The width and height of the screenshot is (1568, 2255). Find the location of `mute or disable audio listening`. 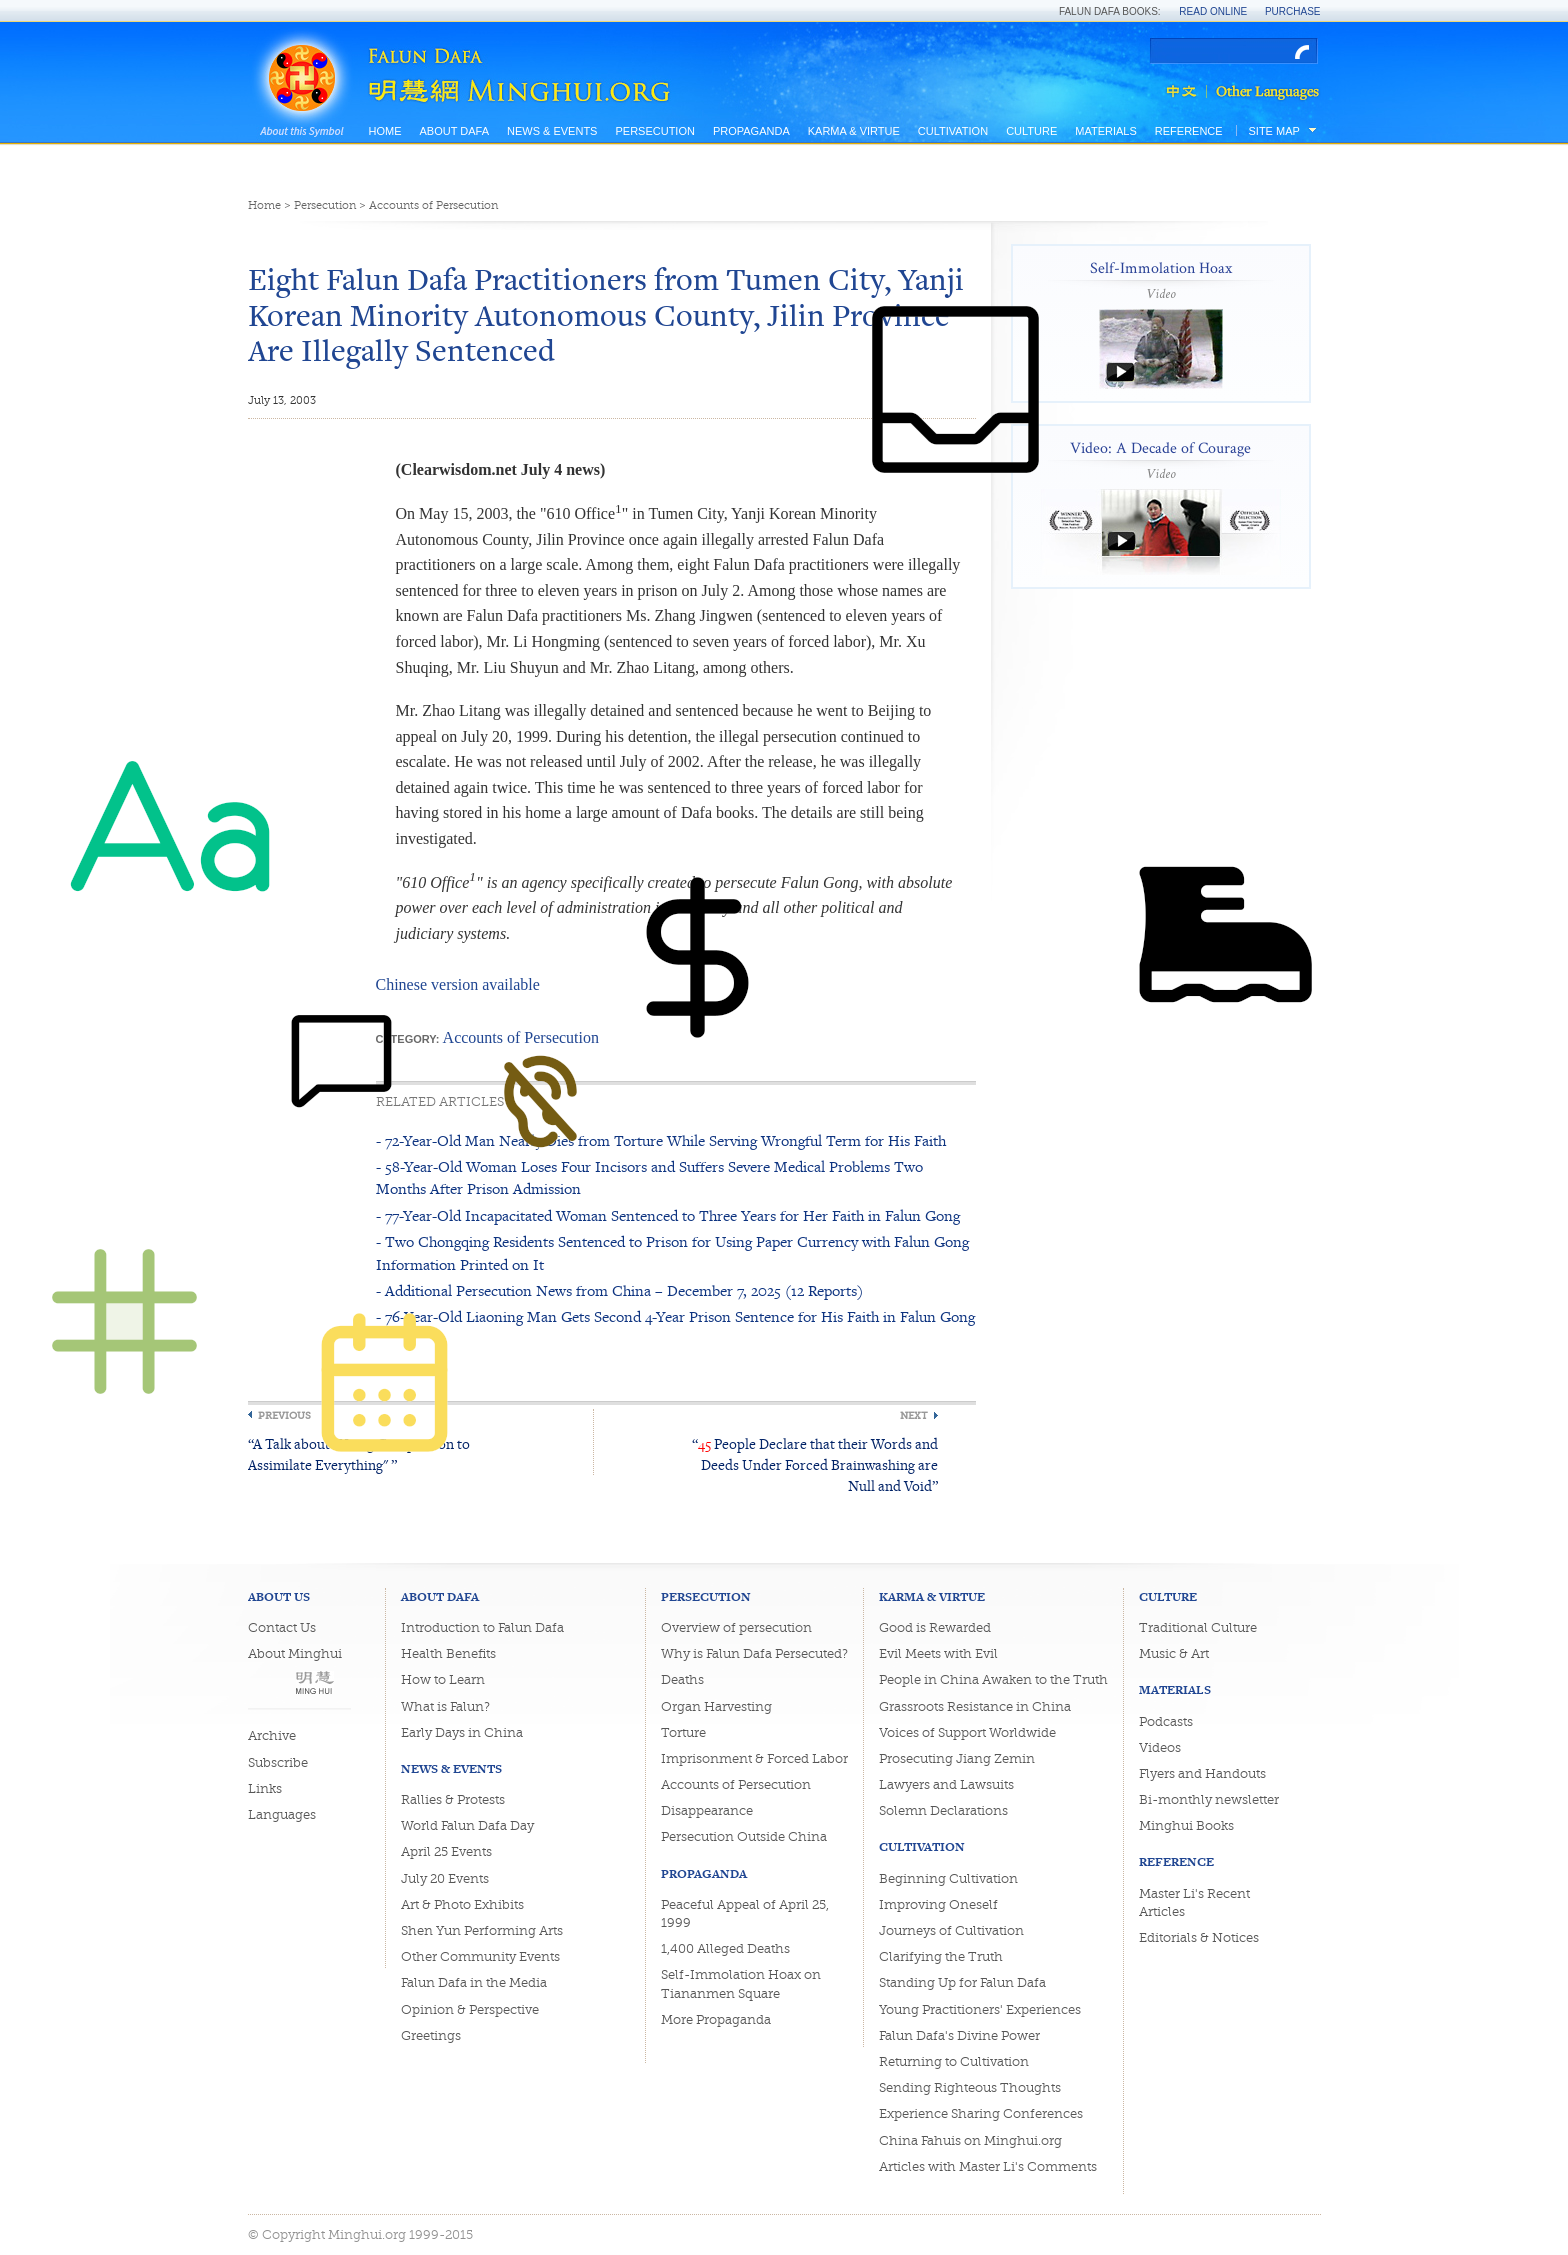

mute or disable audio listening is located at coordinates (540, 1101).